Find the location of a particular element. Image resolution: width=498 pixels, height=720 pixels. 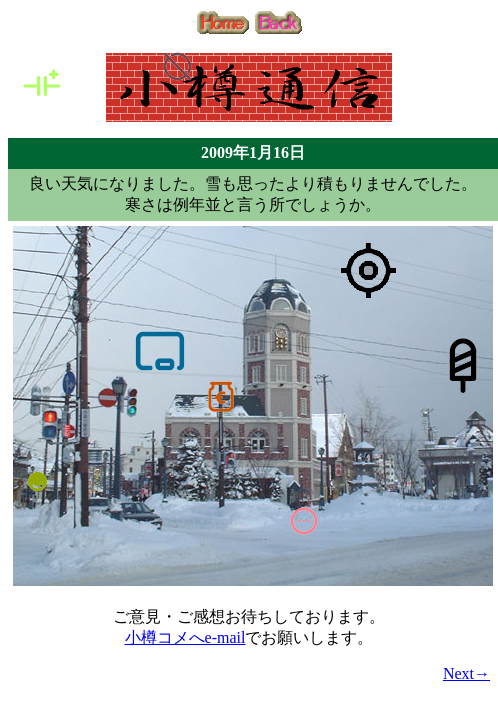

indicates GPS location is locked and active is located at coordinates (368, 270).